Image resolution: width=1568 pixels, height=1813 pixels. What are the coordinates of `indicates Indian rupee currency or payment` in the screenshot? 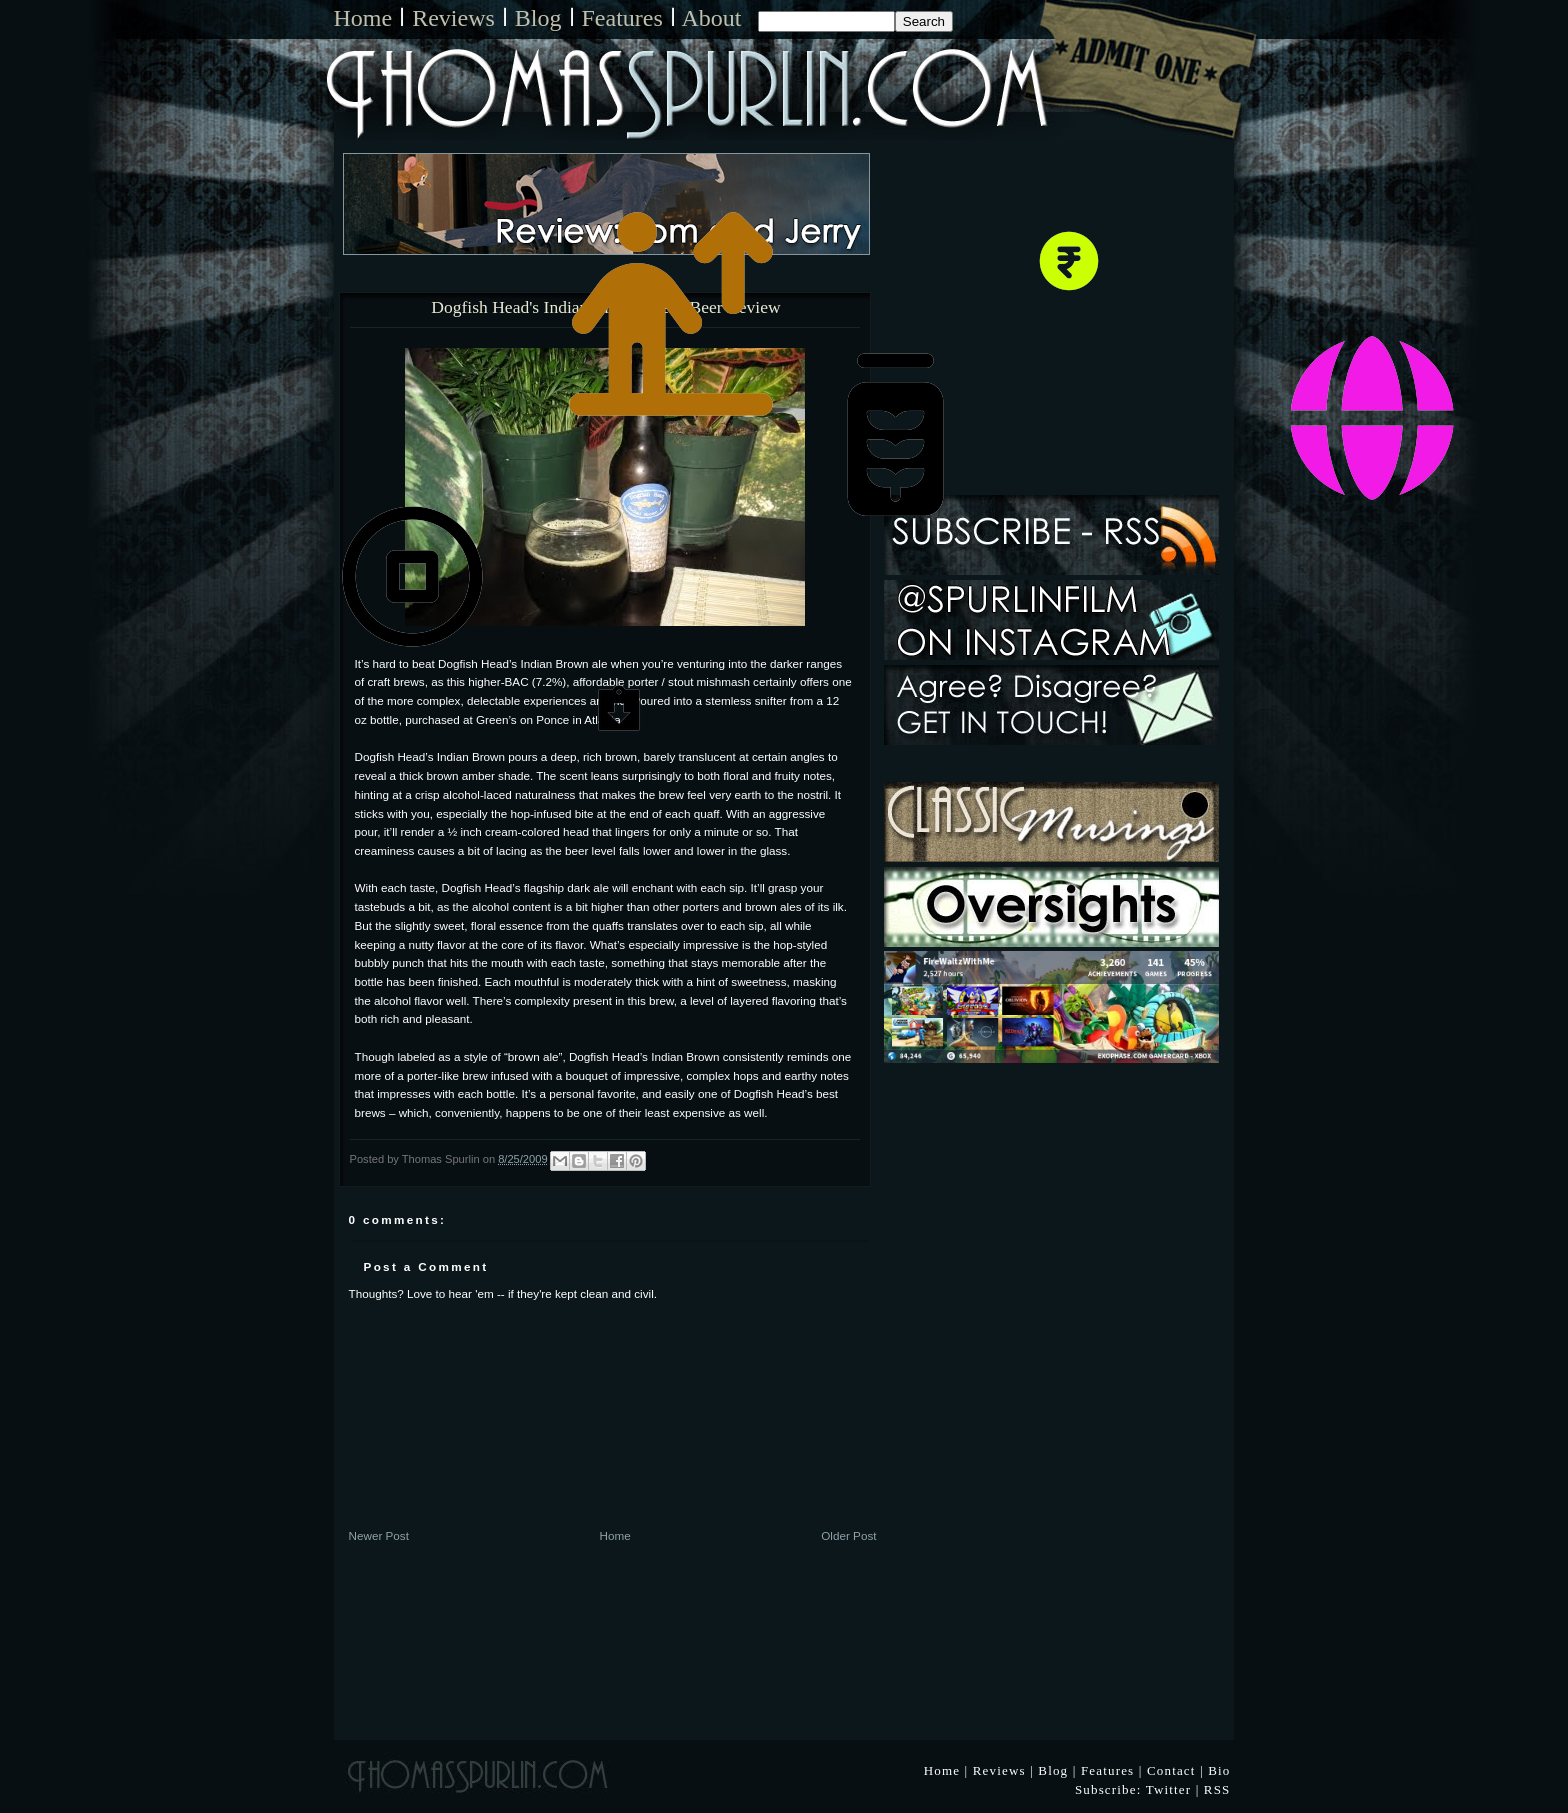 It's located at (1069, 261).